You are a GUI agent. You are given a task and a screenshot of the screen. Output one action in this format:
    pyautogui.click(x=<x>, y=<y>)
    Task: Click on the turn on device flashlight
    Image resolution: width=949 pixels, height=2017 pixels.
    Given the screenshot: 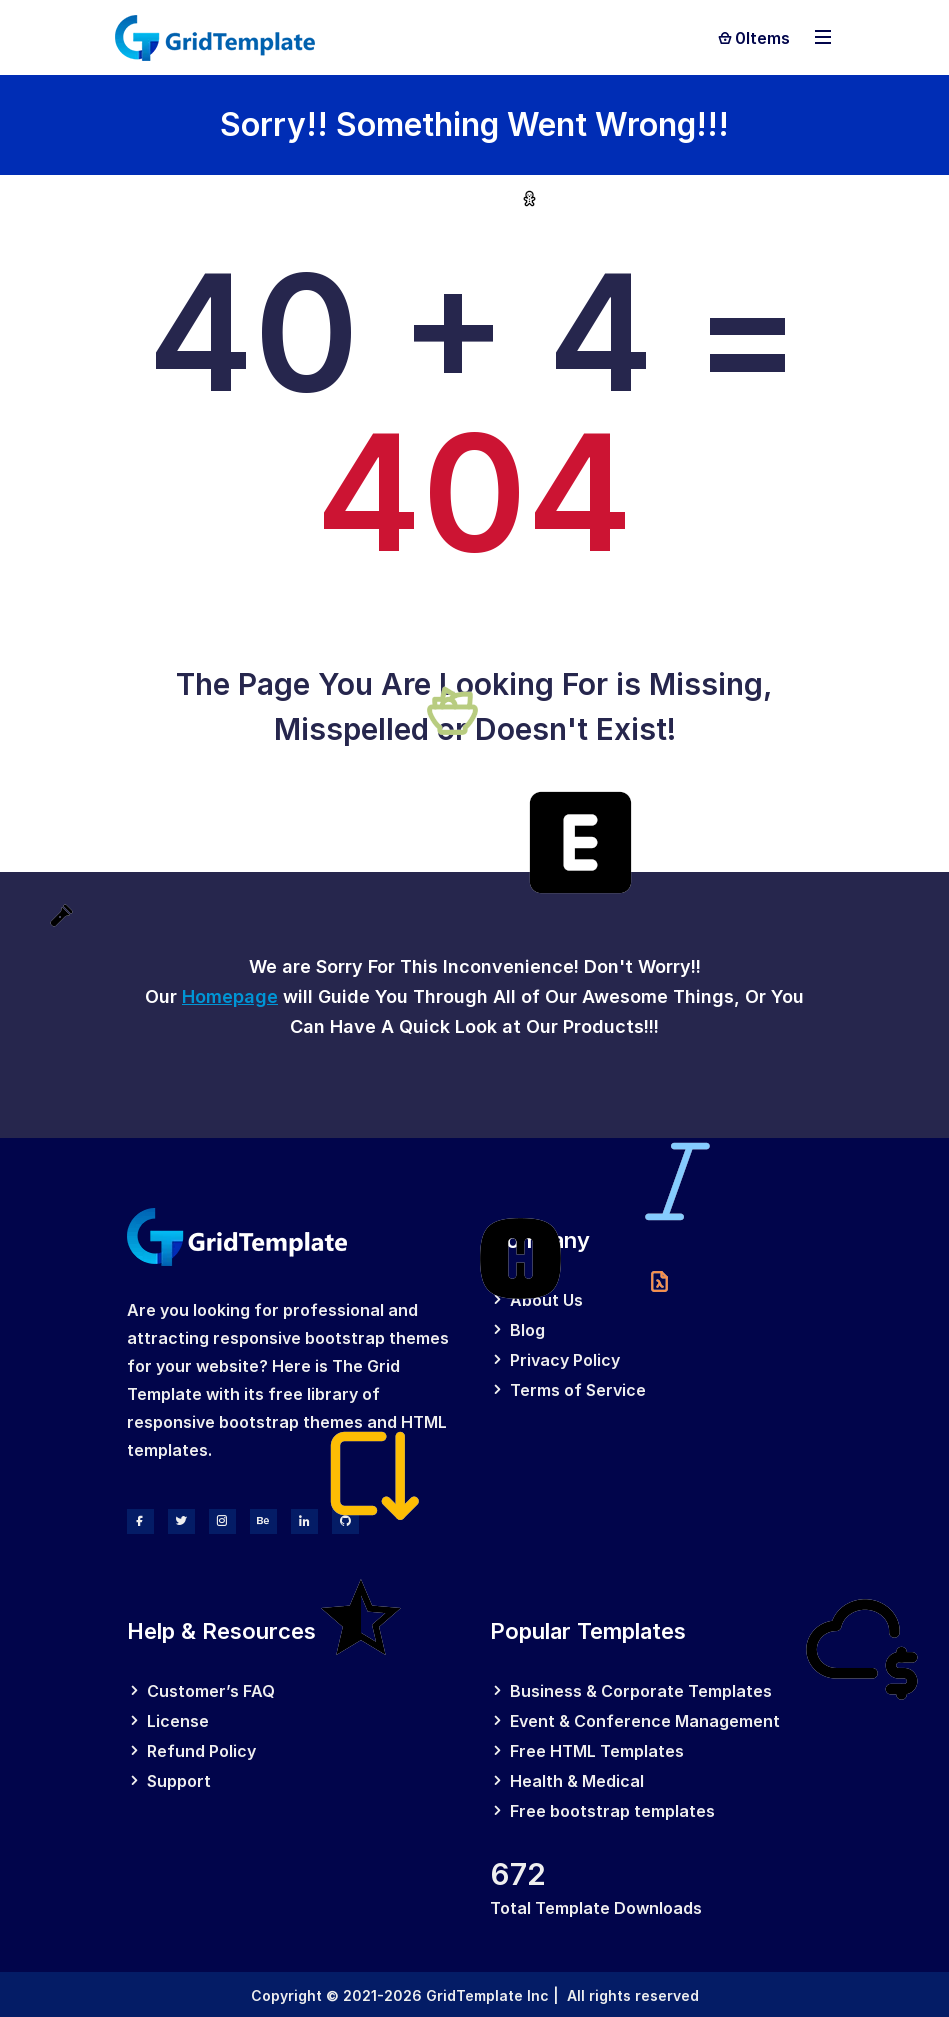 What is the action you would take?
    pyautogui.click(x=61, y=915)
    